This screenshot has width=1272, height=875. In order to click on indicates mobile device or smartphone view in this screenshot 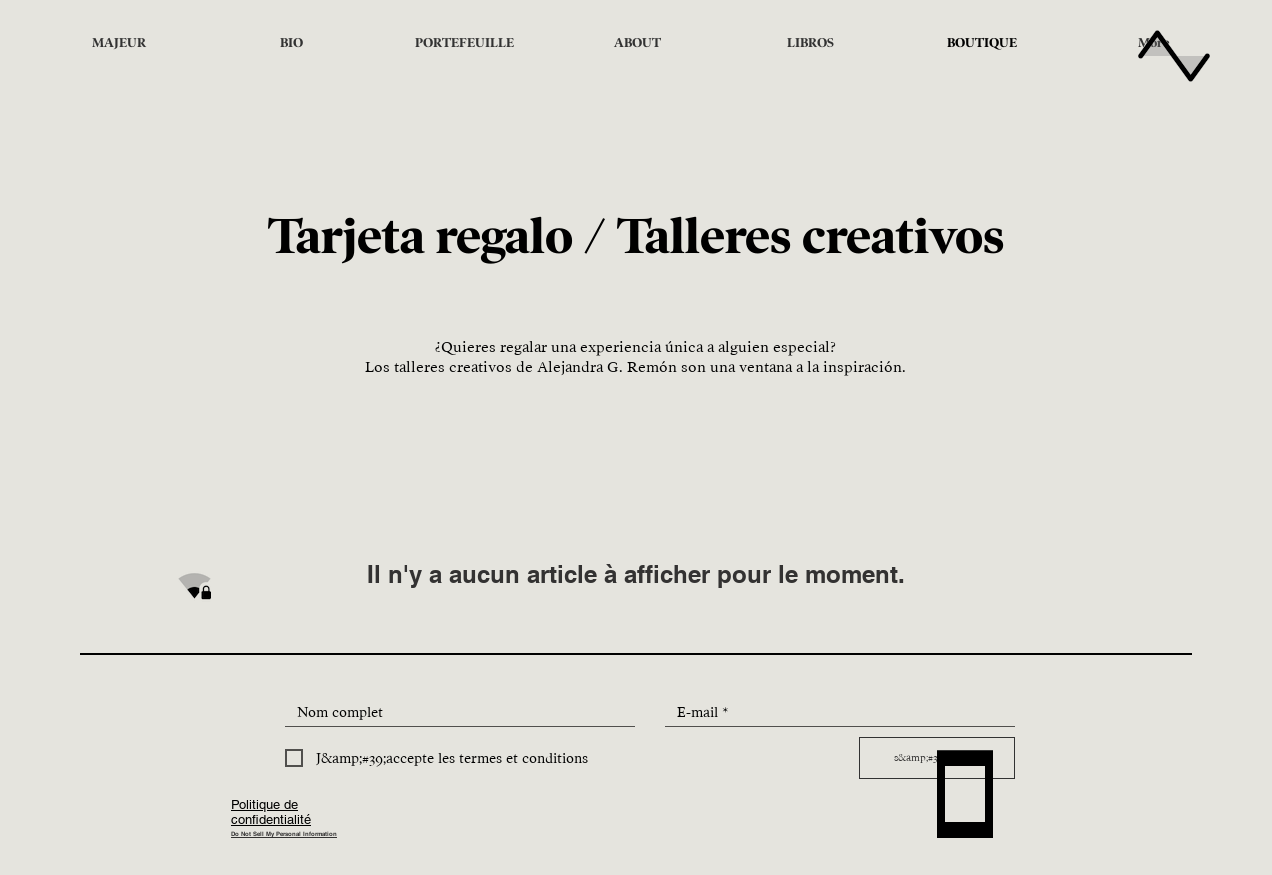, I will do `click(965, 794)`.